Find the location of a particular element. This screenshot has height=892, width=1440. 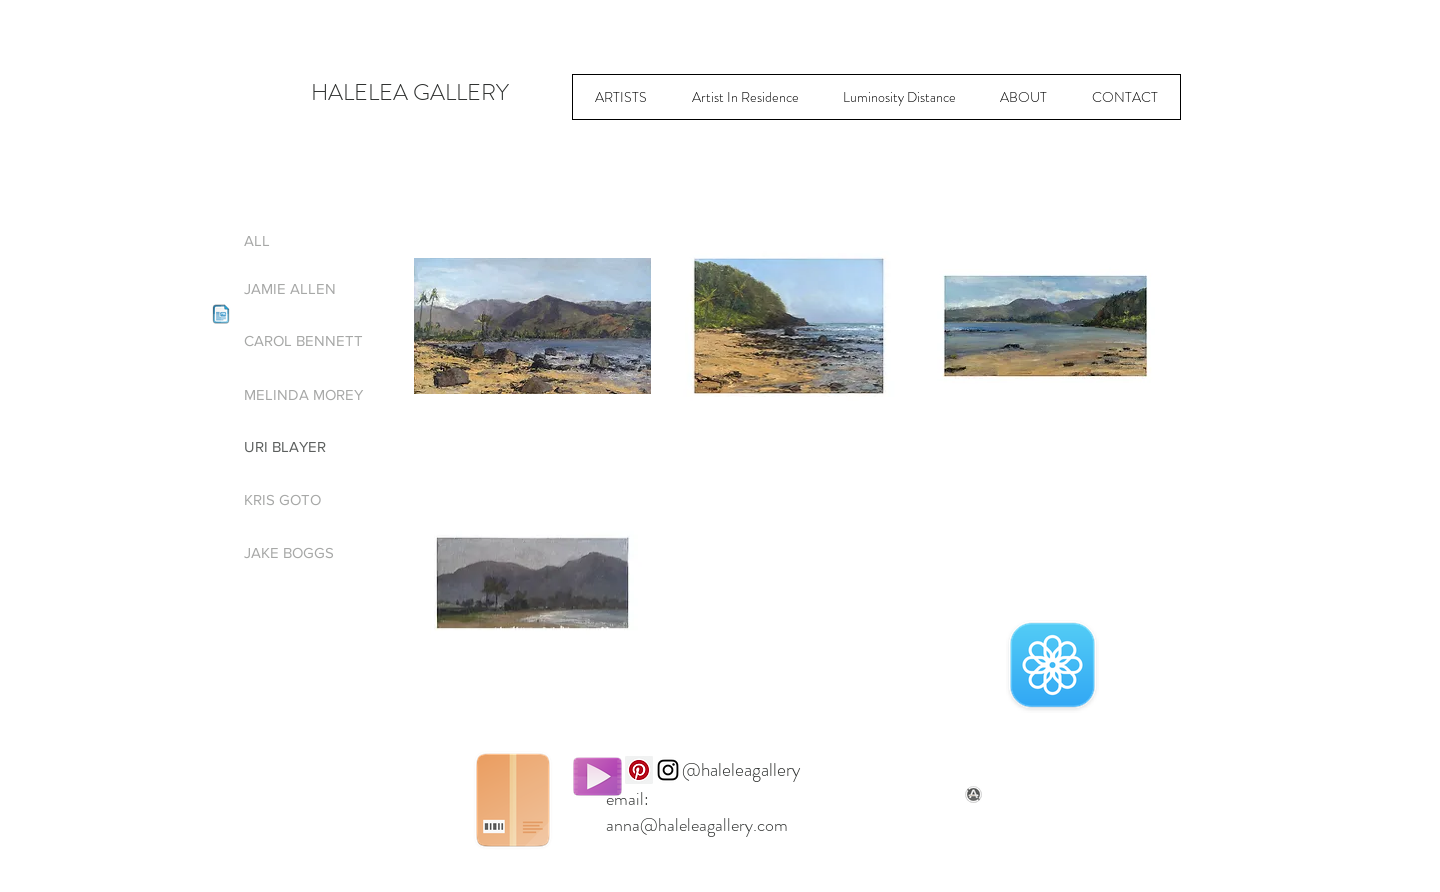

open a libreoffice writer text document is located at coordinates (221, 314).